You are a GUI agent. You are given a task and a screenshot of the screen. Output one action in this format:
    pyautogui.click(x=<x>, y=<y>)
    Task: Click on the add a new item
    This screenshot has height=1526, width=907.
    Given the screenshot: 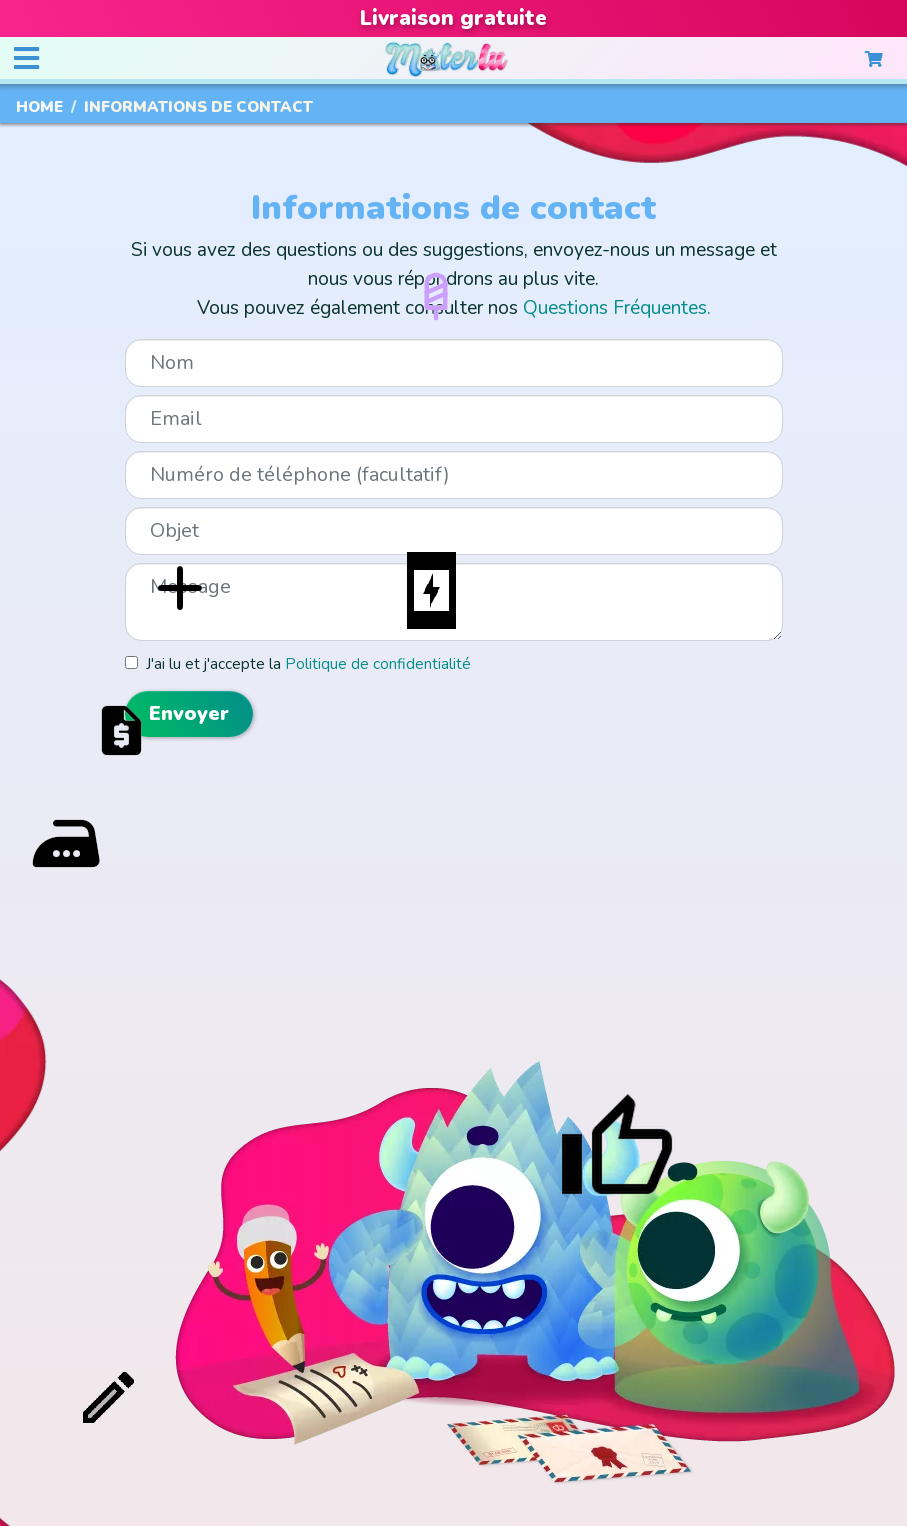 What is the action you would take?
    pyautogui.click(x=180, y=588)
    